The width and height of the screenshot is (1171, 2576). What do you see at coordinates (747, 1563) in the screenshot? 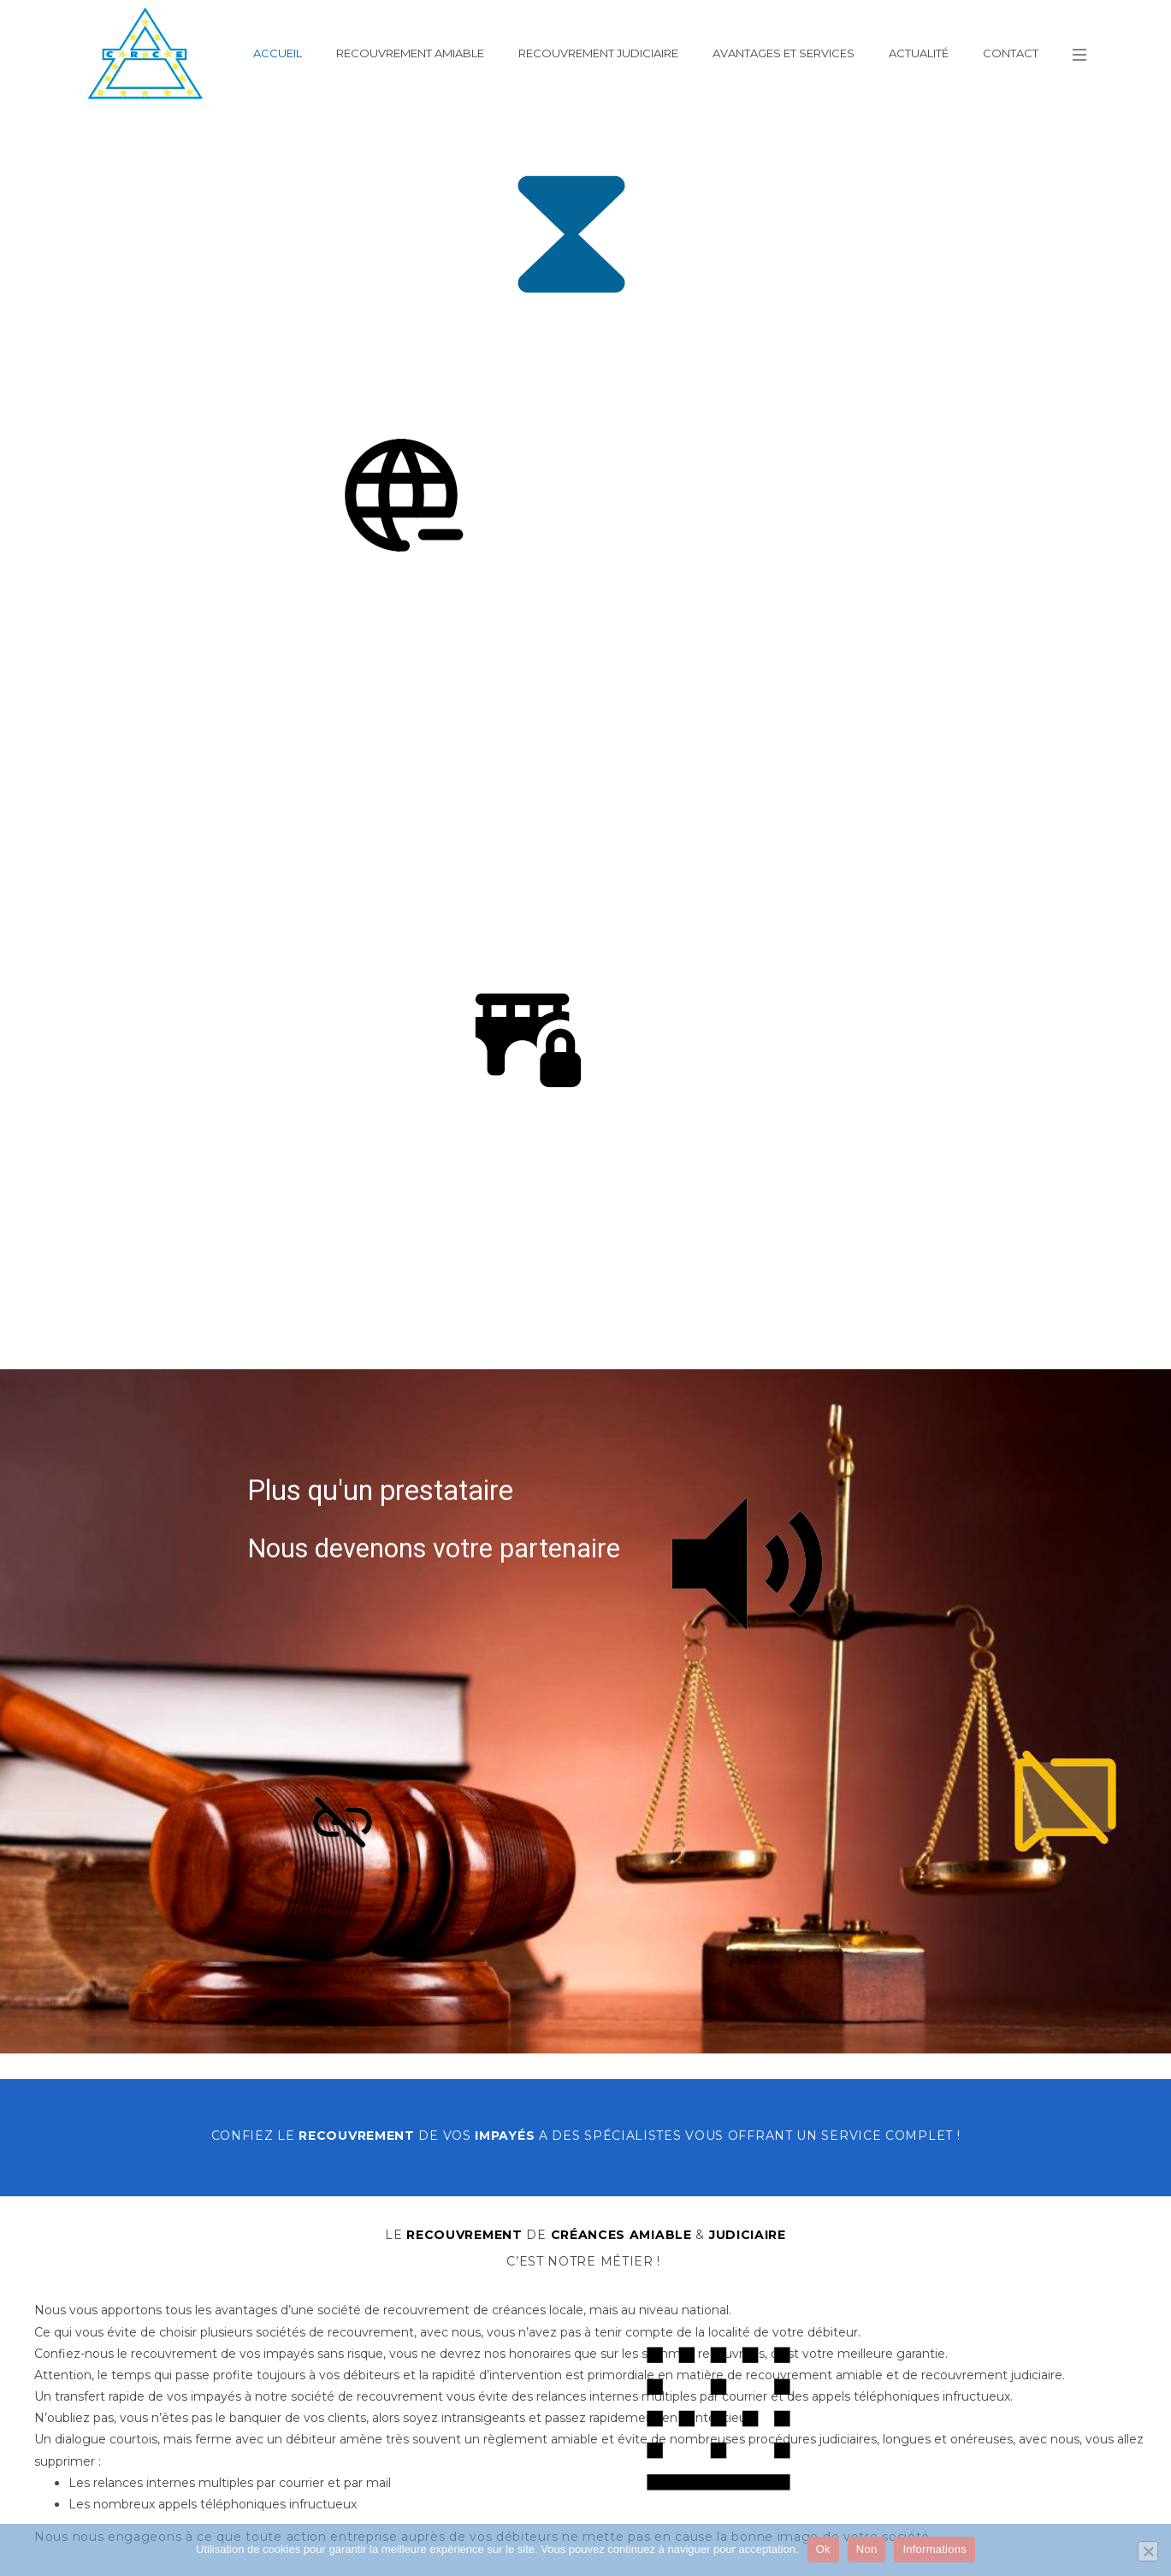
I see `increase audio volume` at bounding box center [747, 1563].